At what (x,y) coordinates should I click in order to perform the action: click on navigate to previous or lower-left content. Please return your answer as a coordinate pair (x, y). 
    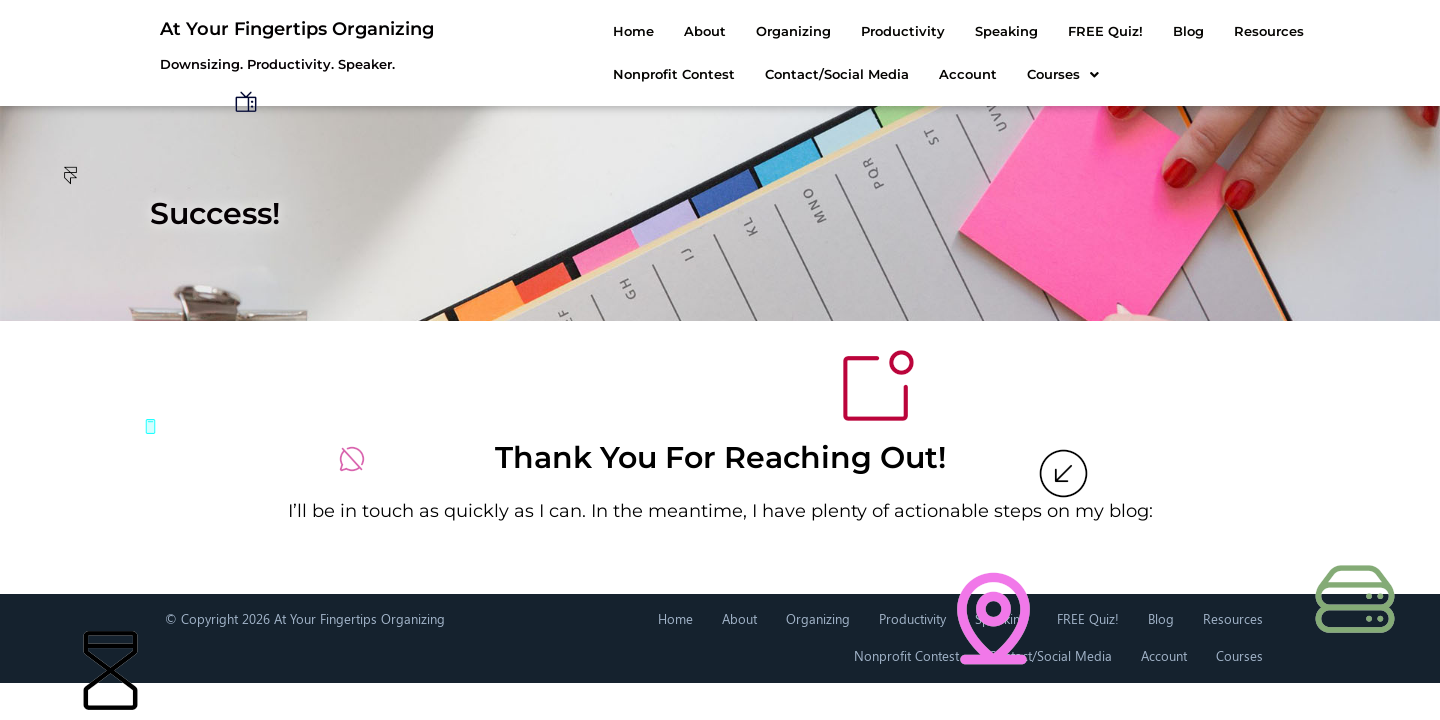
    Looking at the image, I should click on (1063, 473).